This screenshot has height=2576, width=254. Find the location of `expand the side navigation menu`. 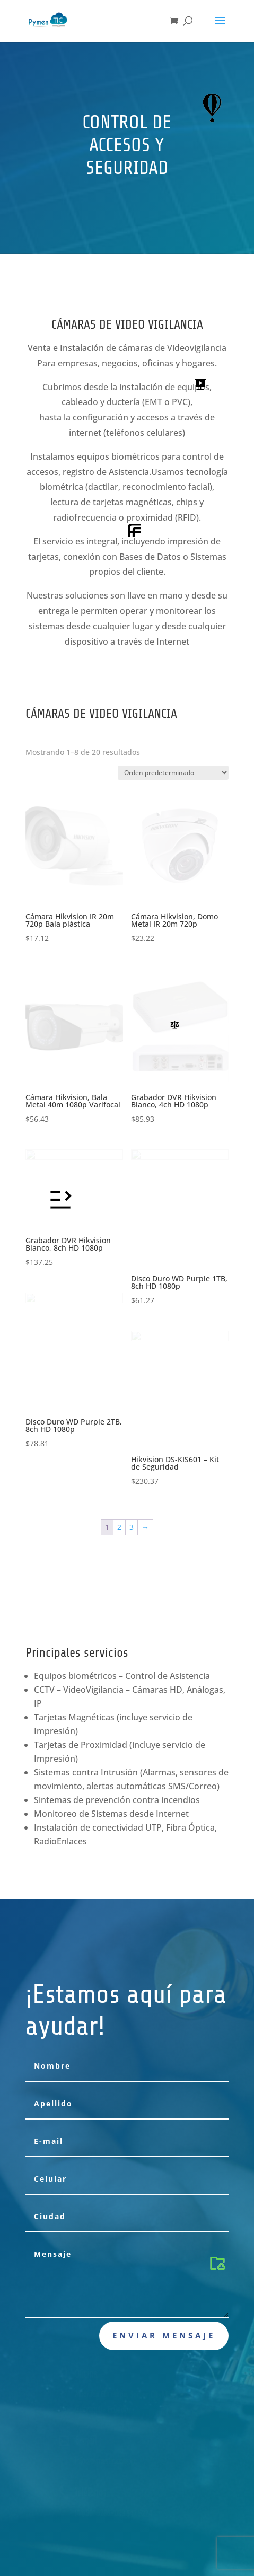

expand the side navigation menu is located at coordinates (60, 1200).